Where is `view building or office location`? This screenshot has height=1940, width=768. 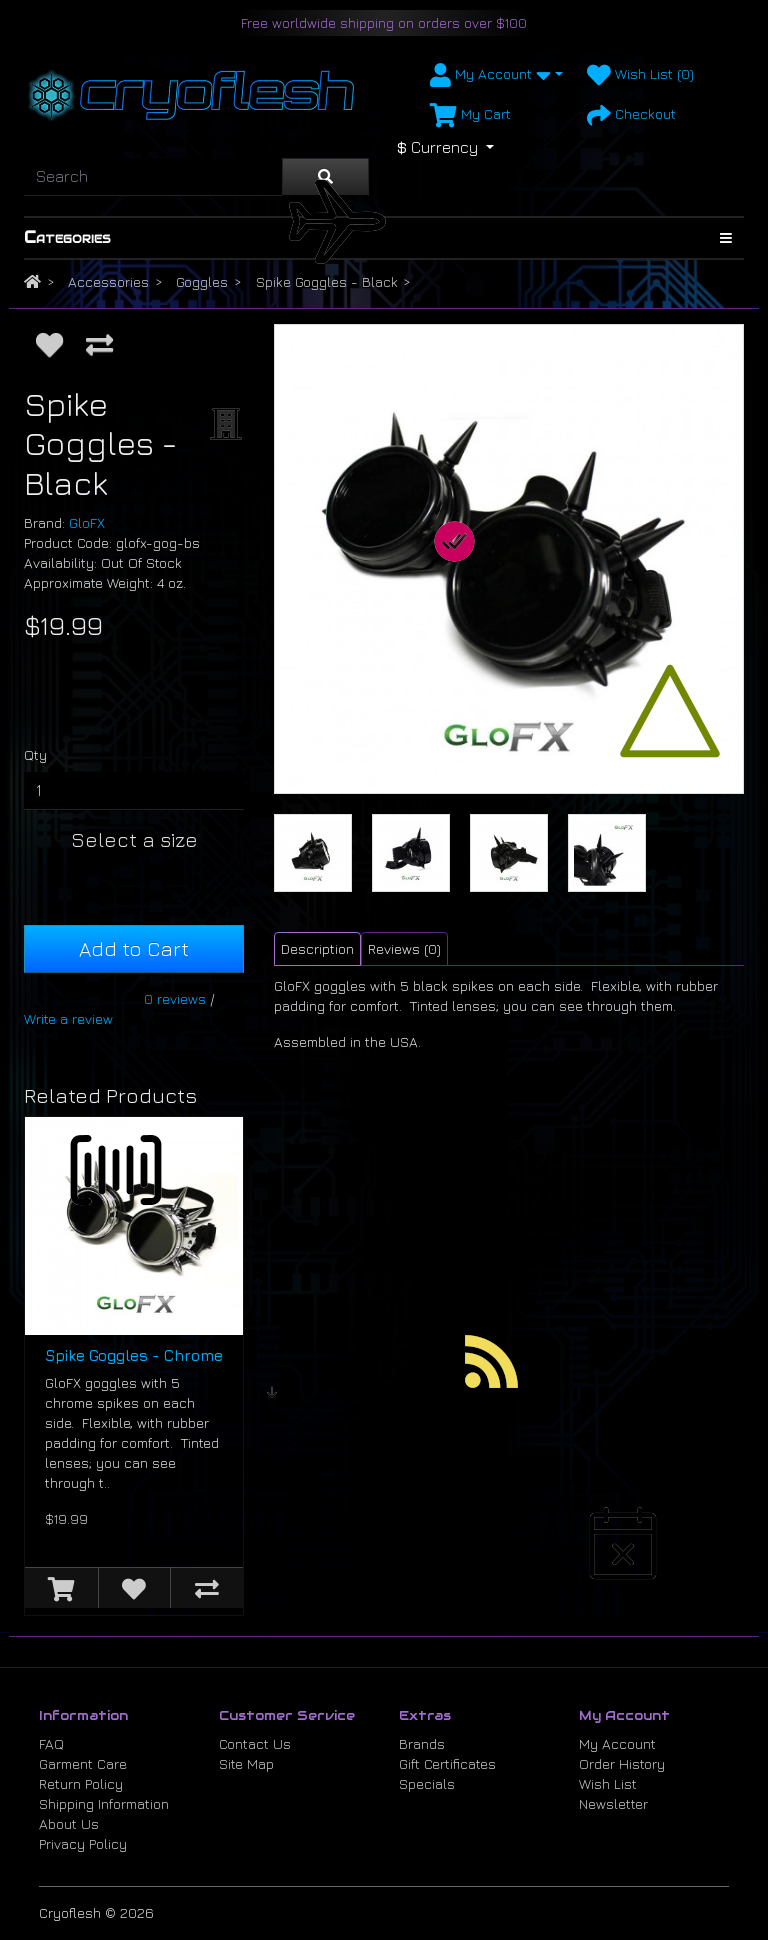
view building or office location is located at coordinates (226, 424).